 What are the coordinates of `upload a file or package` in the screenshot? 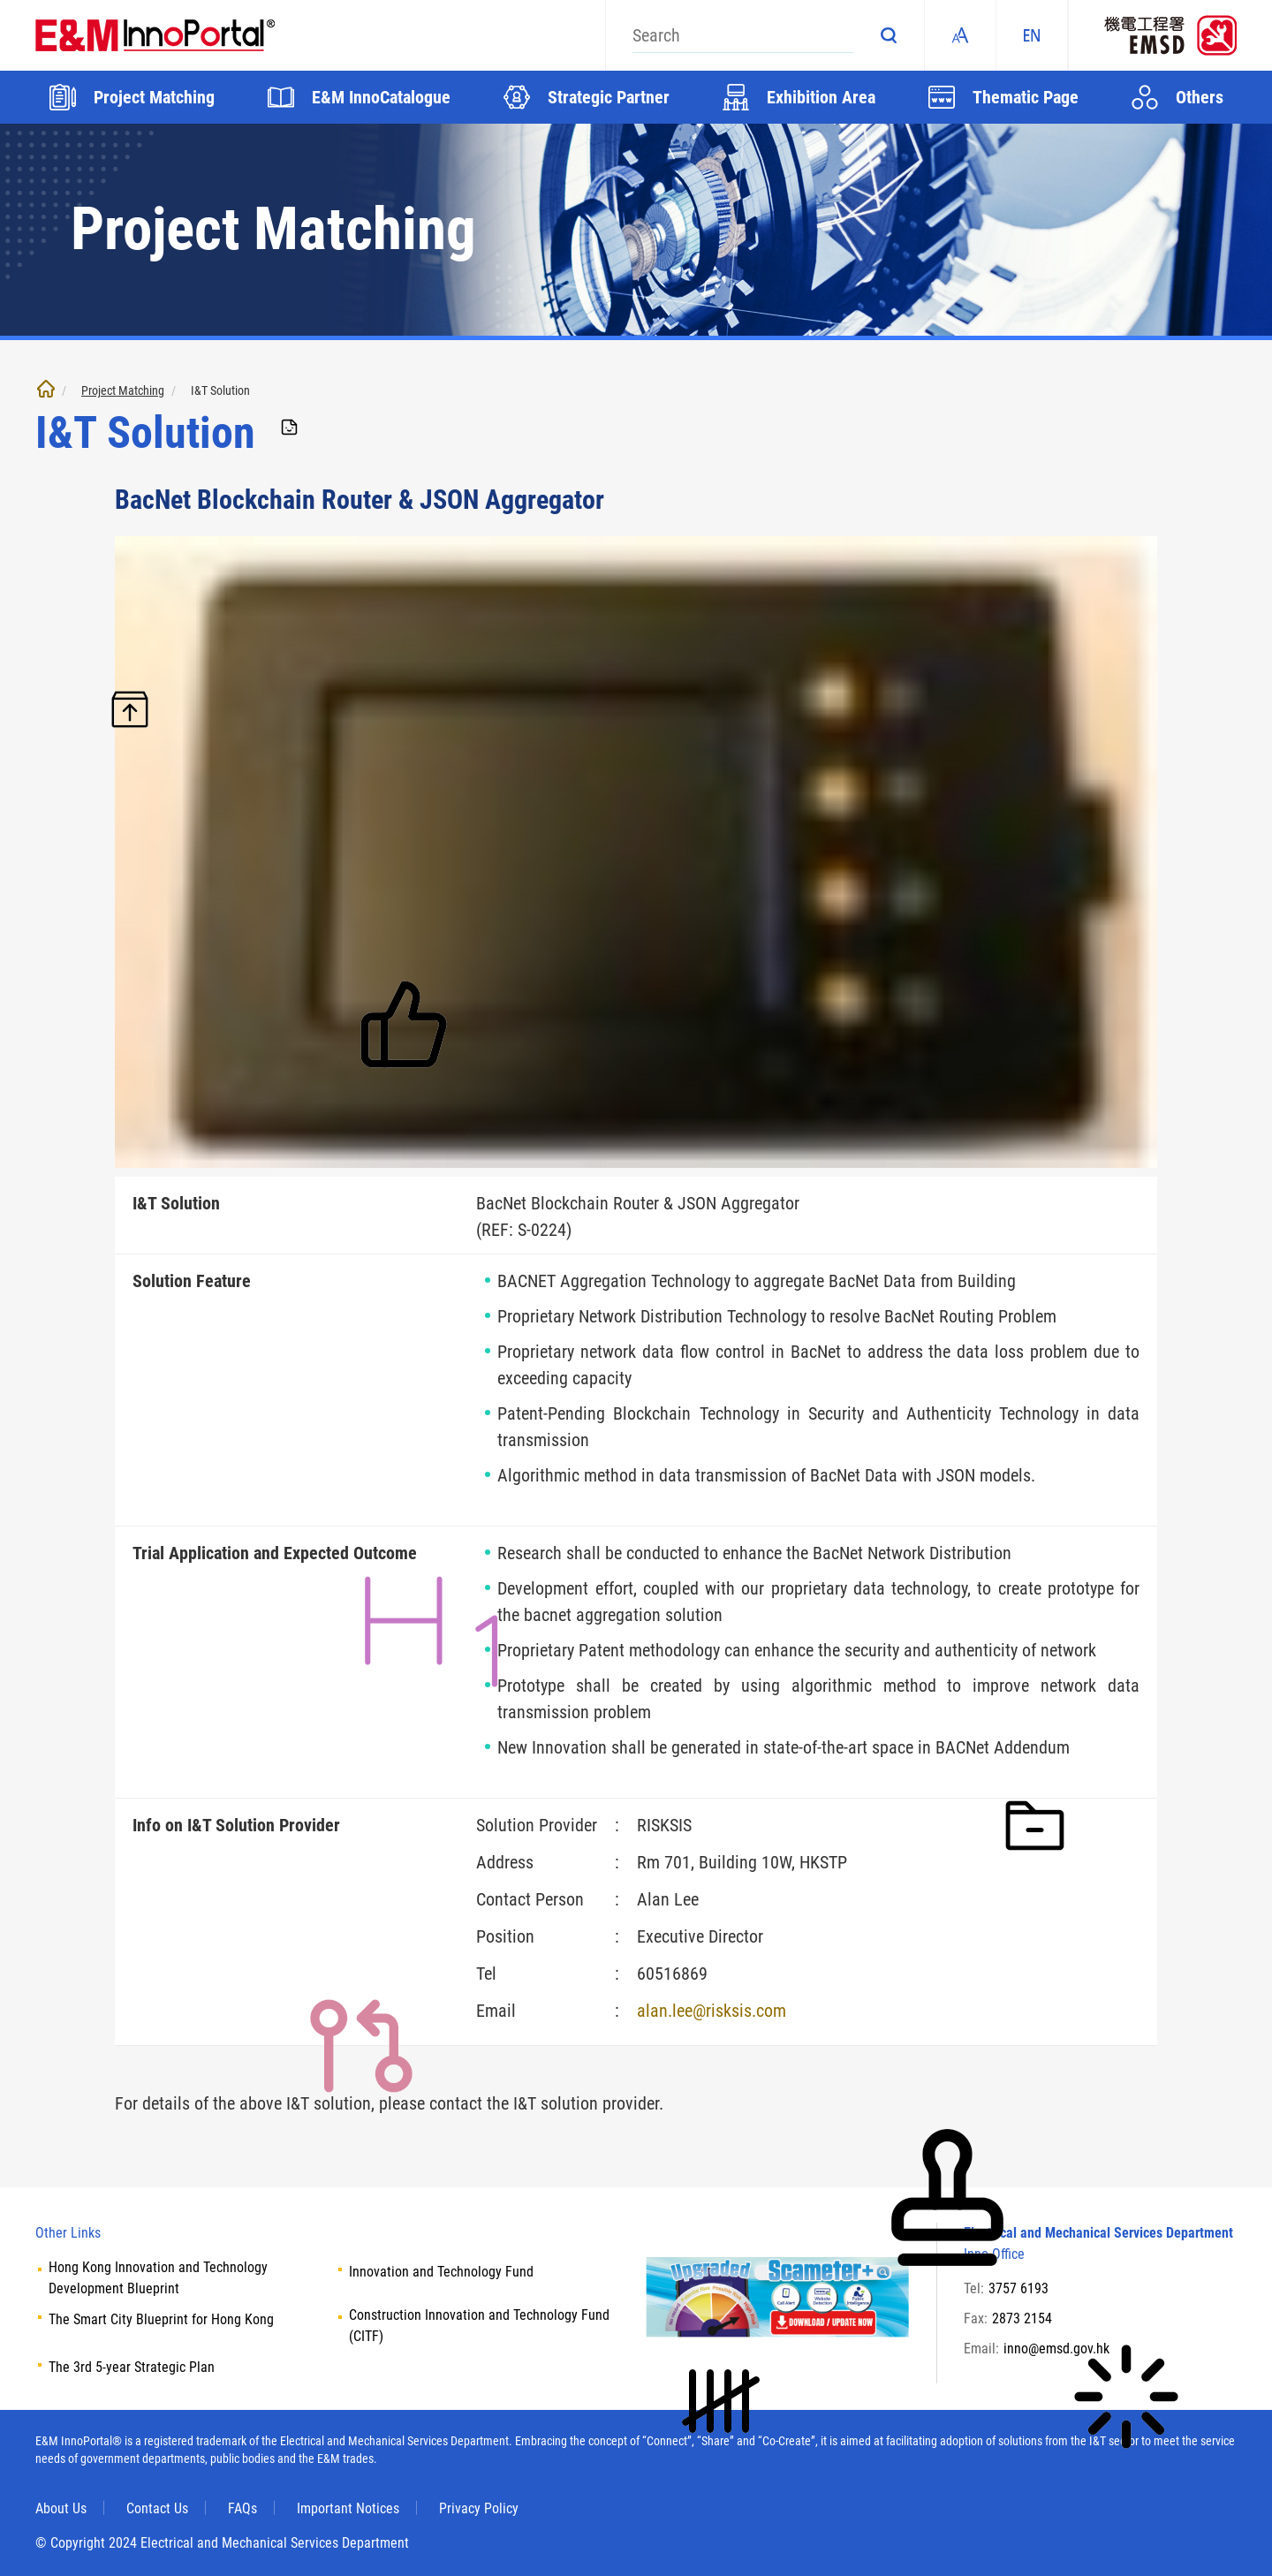 It's located at (130, 709).